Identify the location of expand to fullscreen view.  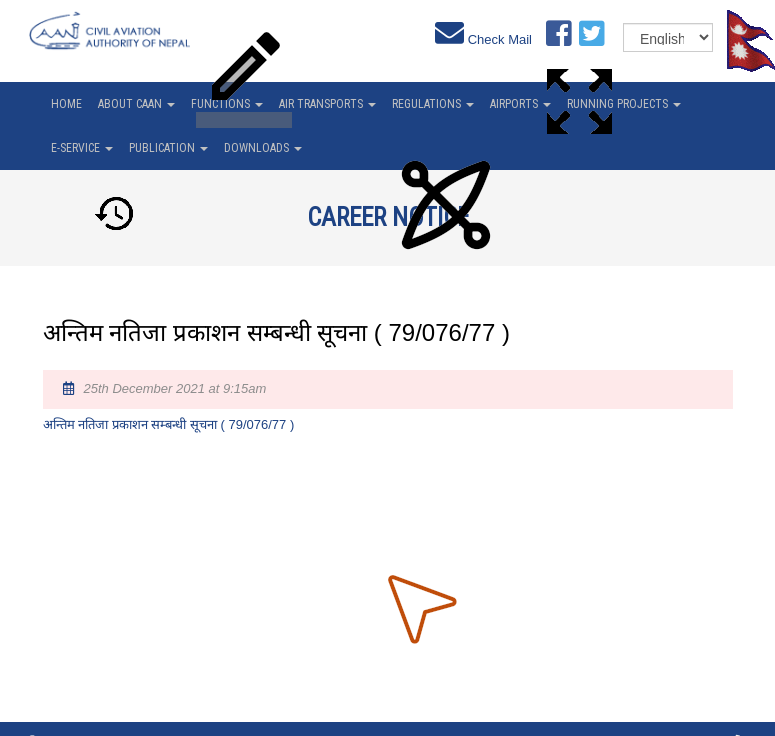
(579, 101).